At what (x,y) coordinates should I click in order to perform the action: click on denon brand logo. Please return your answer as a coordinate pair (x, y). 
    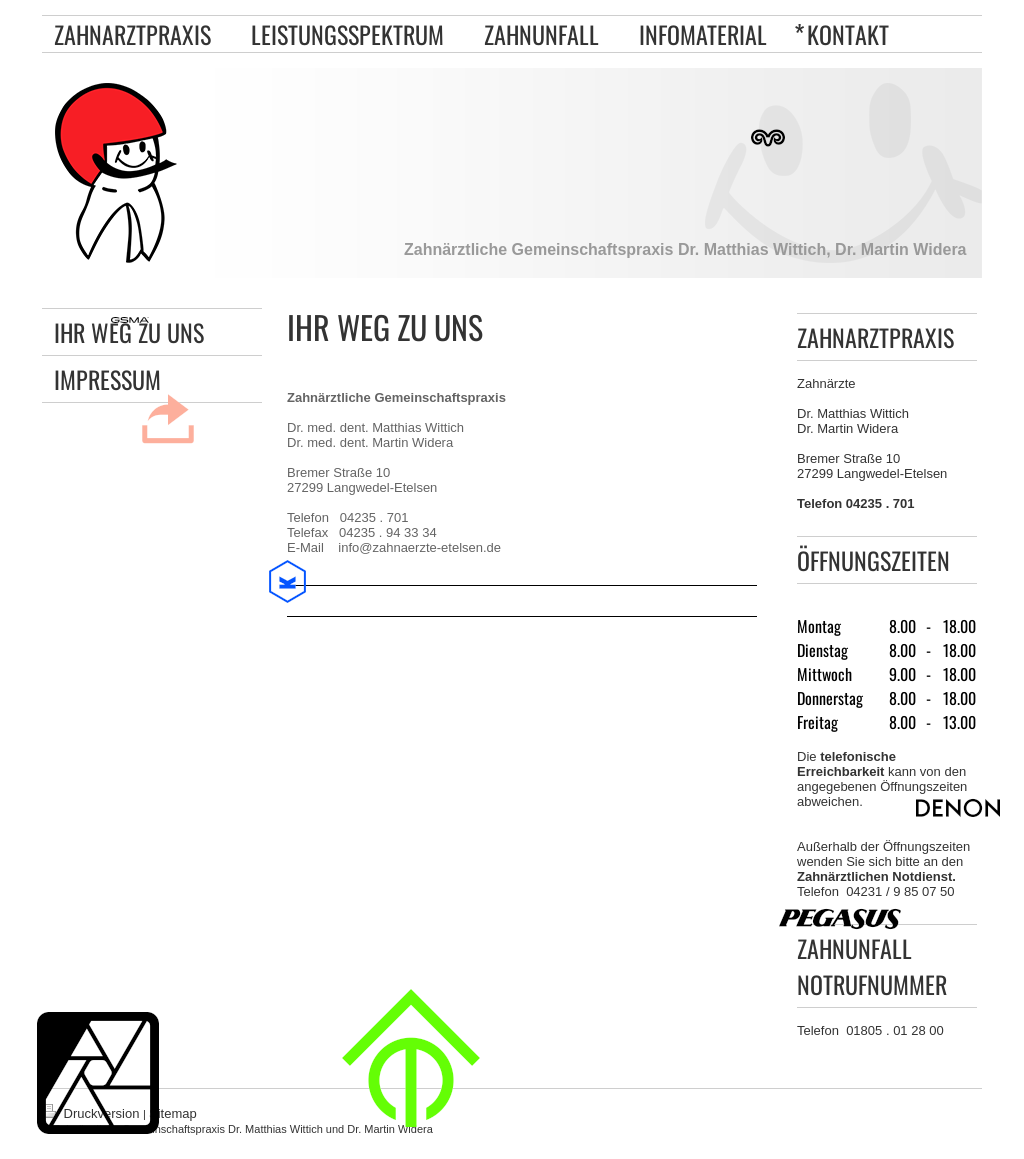
    Looking at the image, I should click on (958, 808).